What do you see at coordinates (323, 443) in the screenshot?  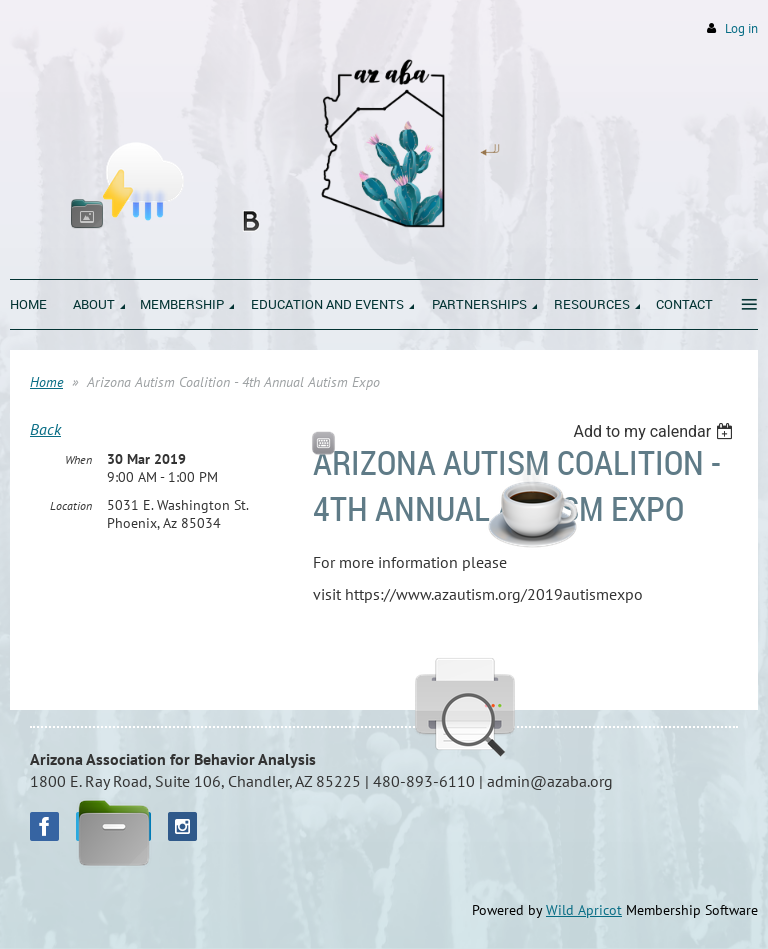 I see `open keyboard settings and preferences` at bounding box center [323, 443].